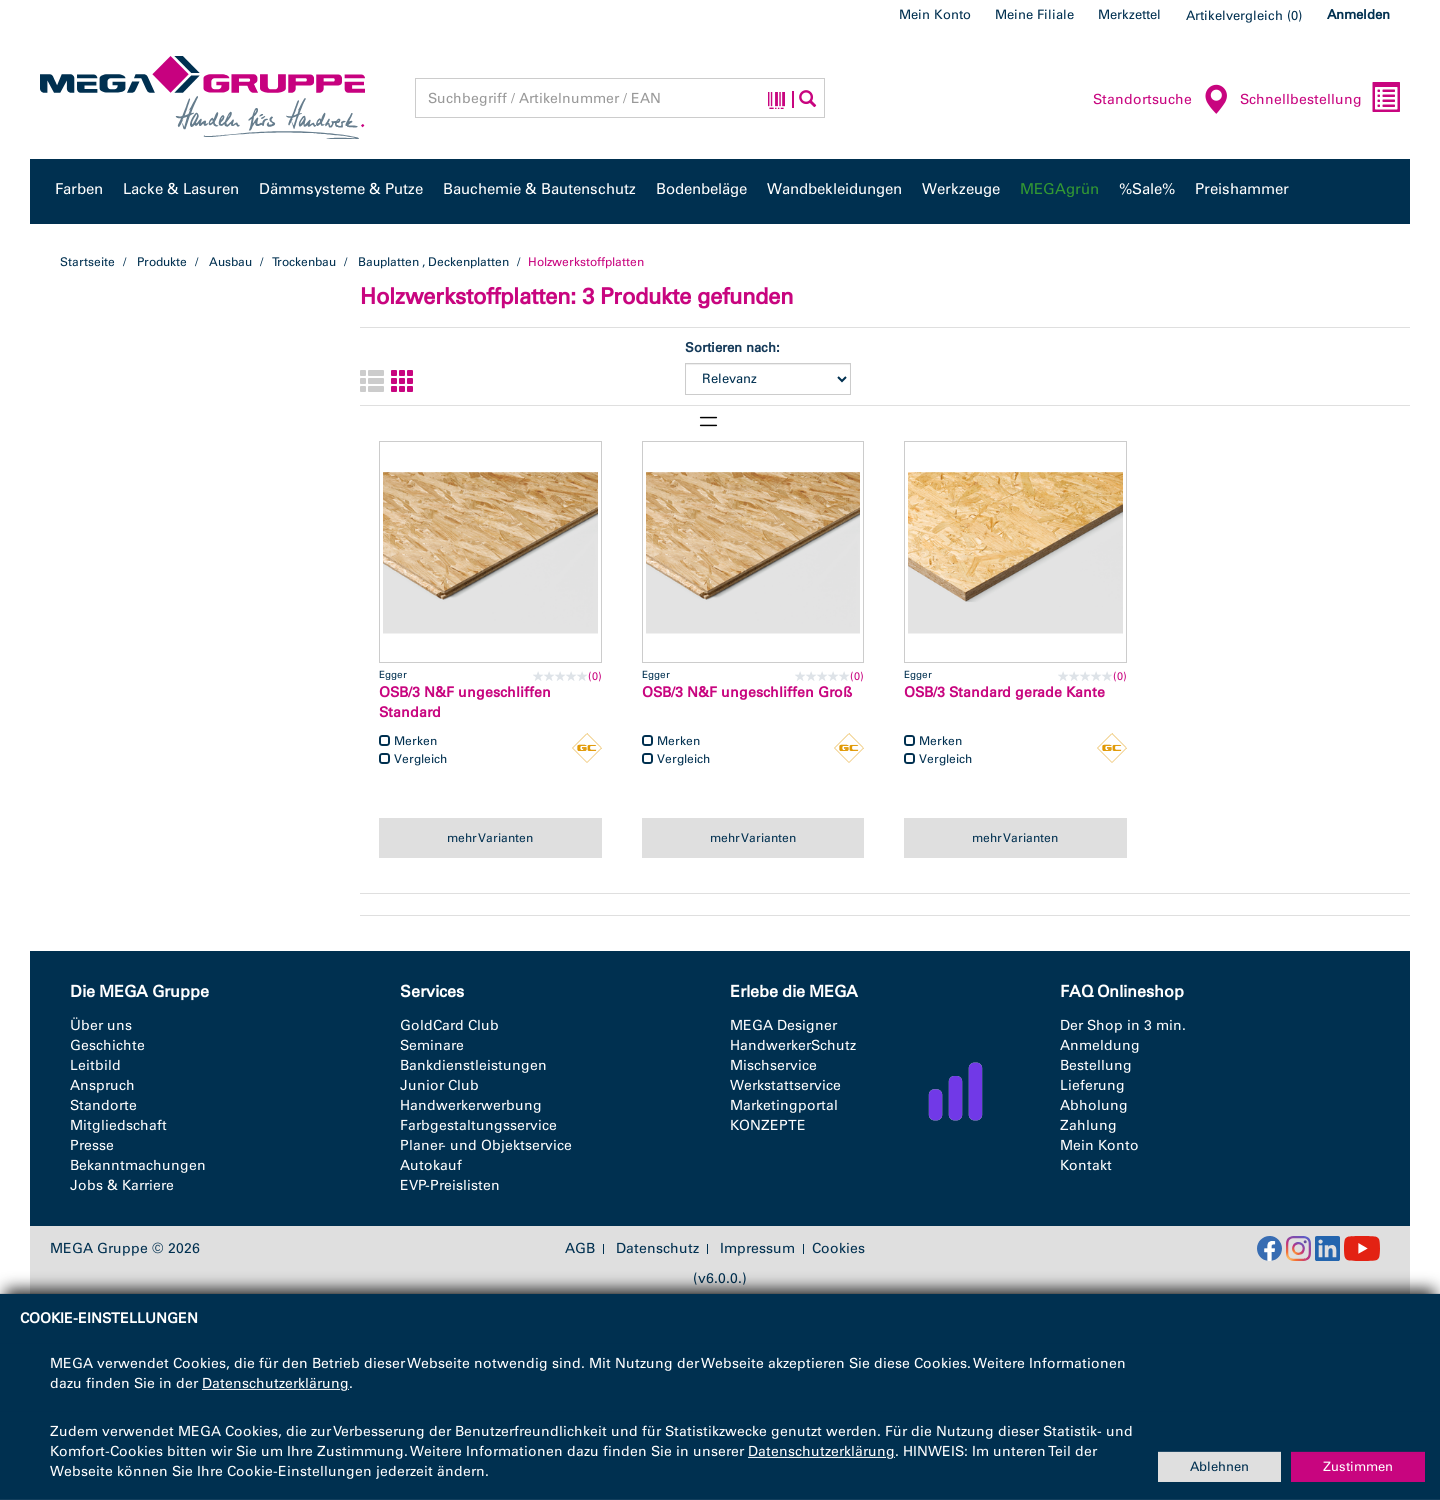 Image resolution: width=1440 pixels, height=1500 pixels. What do you see at coordinates (708, 421) in the screenshot?
I see `open navigation menu` at bounding box center [708, 421].